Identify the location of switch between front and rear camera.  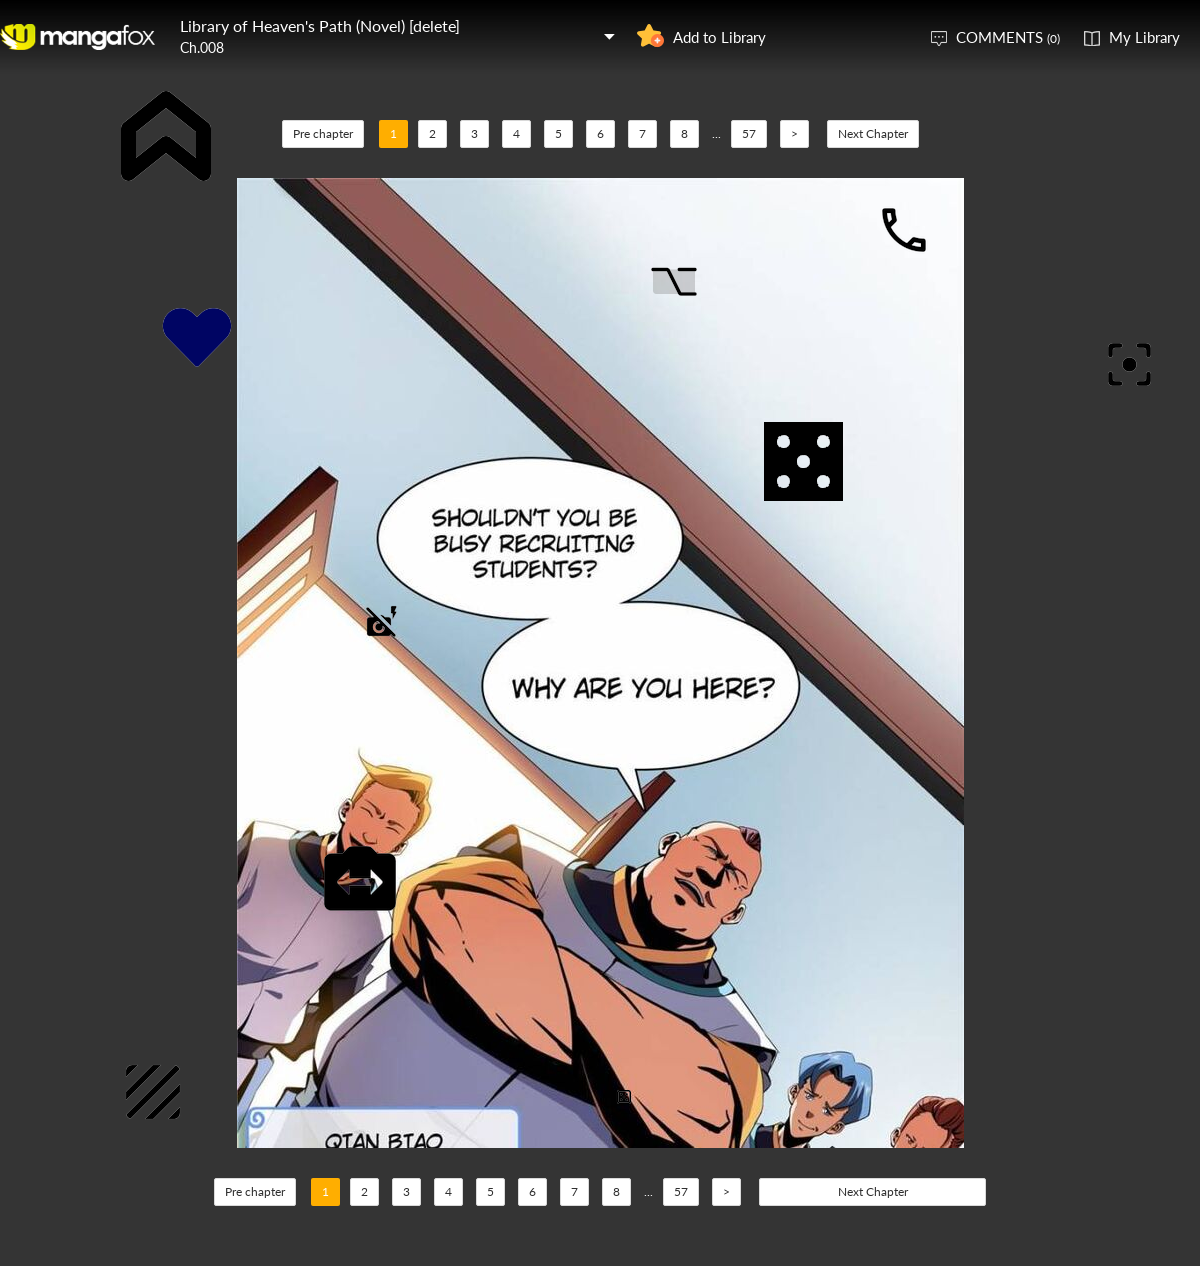
(360, 882).